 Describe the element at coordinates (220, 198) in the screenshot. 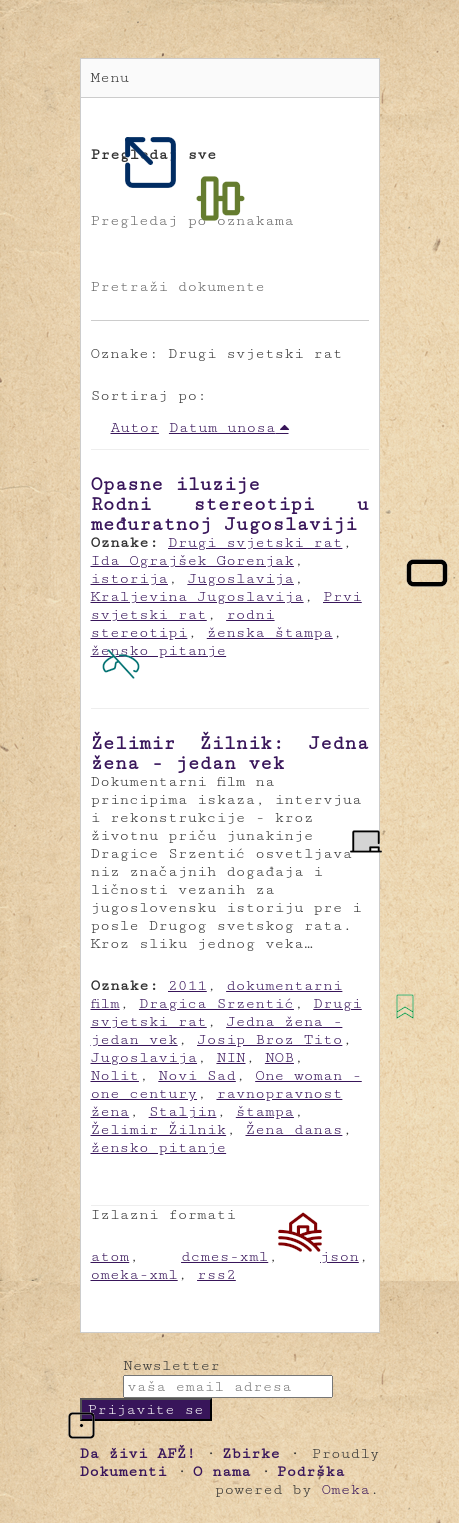

I see `align objects to vertical center` at that location.